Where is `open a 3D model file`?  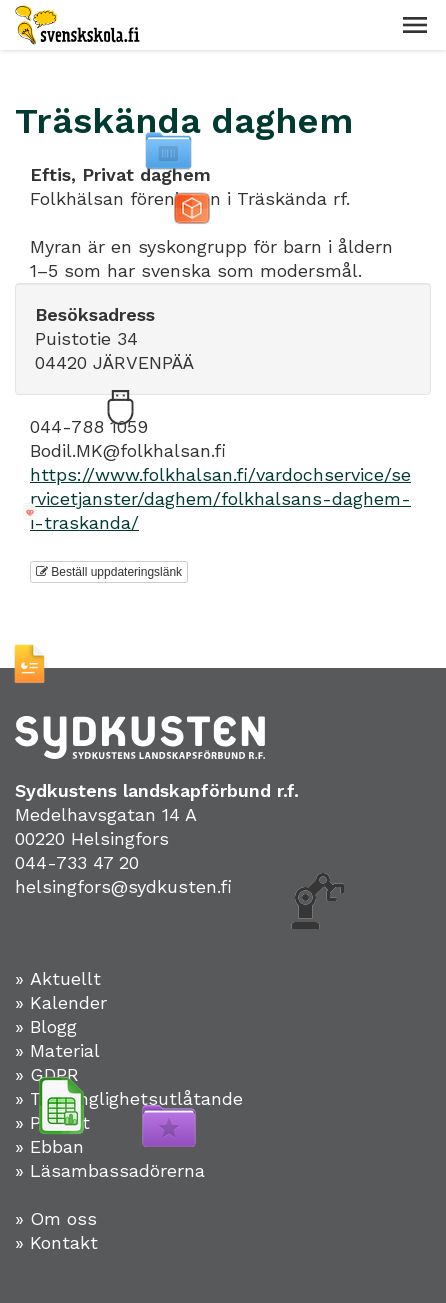
open a 3D model file is located at coordinates (192, 207).